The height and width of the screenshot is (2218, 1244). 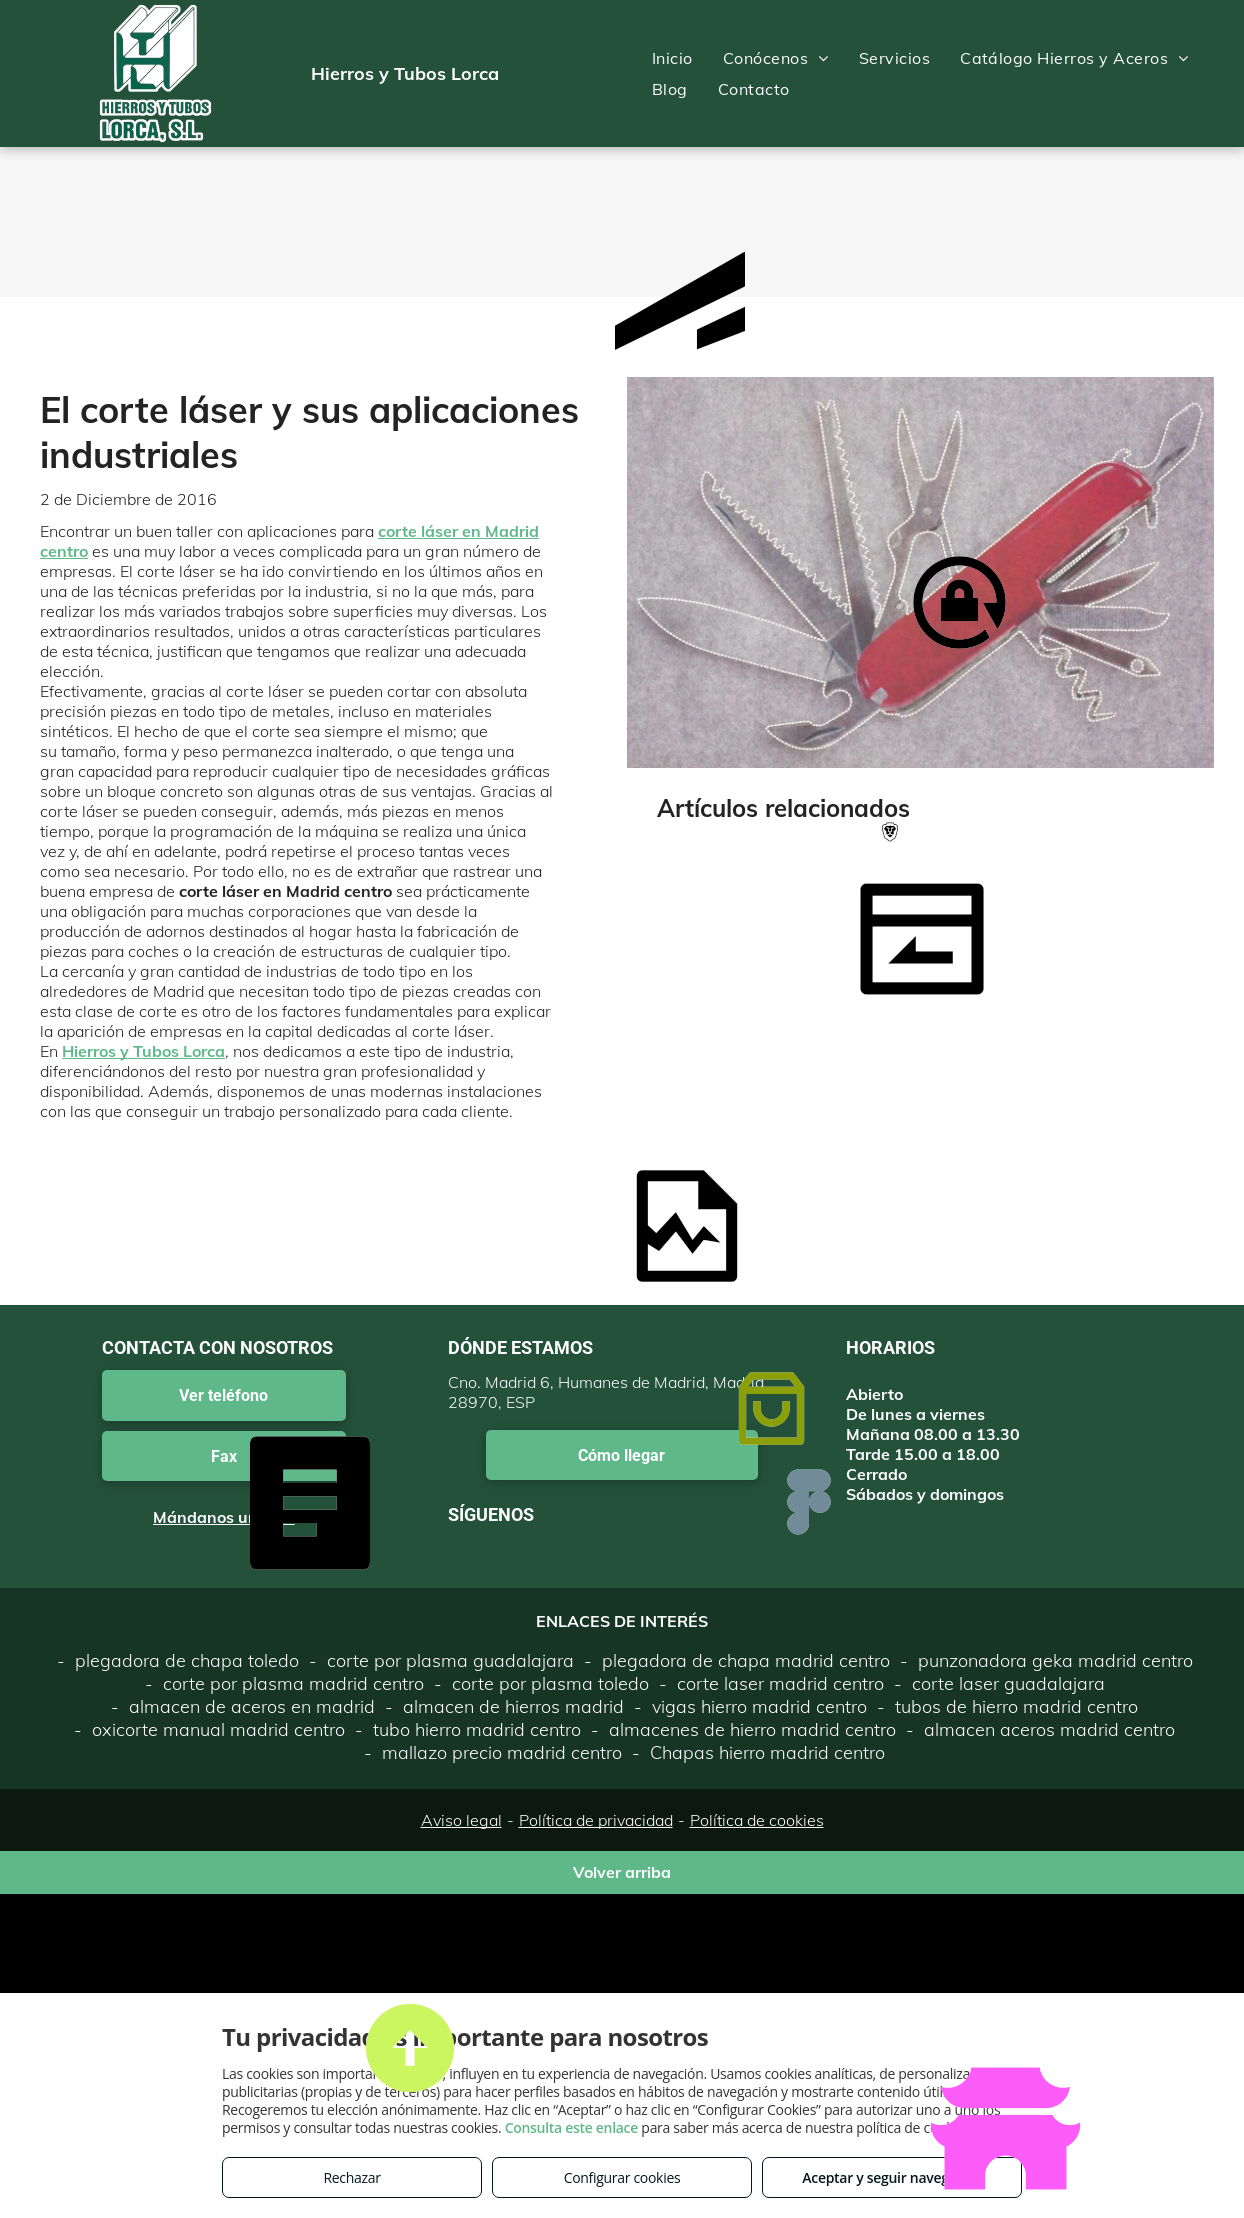 What do you see at coordinates (410, 2048) in the screenshot?
I see `upload a file or content` at bounding box center [410, 2048].